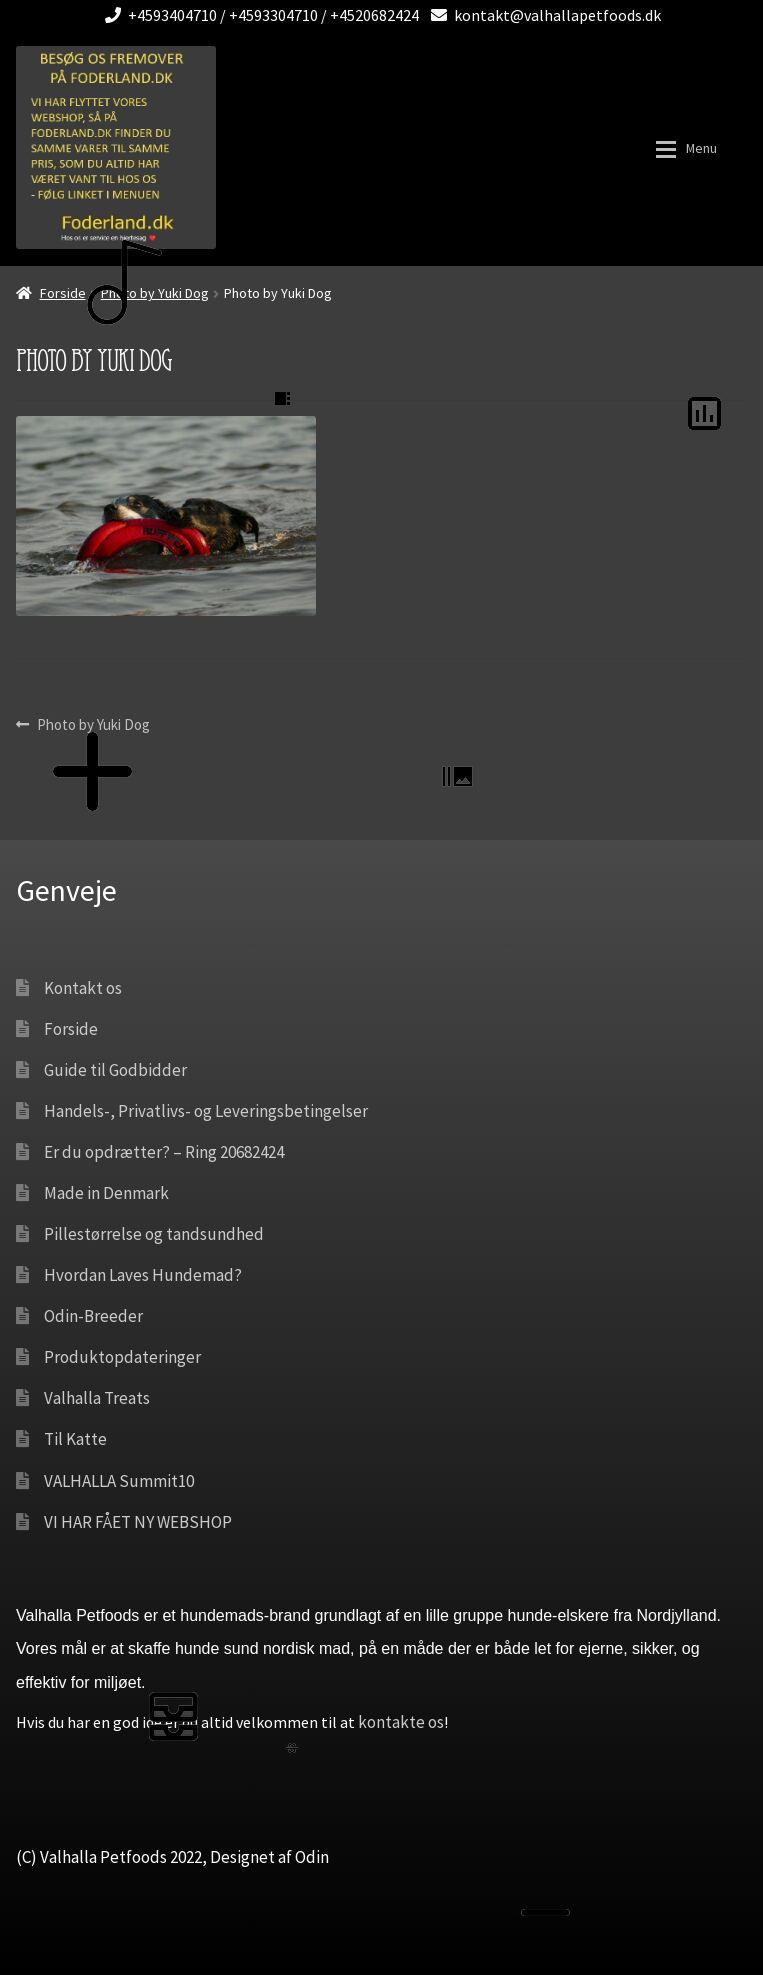 The image size is (763, 1975). I want to click on insert a chart or graph into a document, so click(704, 413).